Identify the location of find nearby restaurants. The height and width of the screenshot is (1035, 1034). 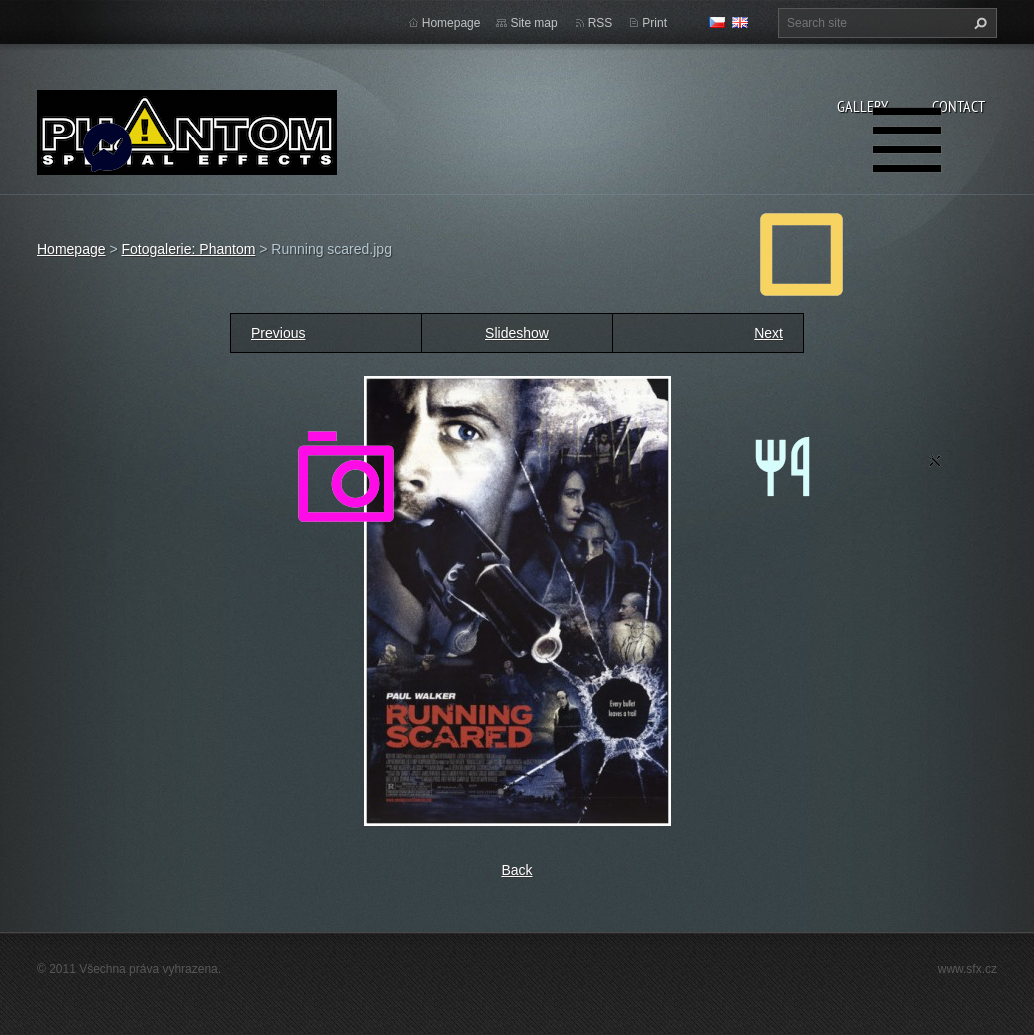
(782, 466).